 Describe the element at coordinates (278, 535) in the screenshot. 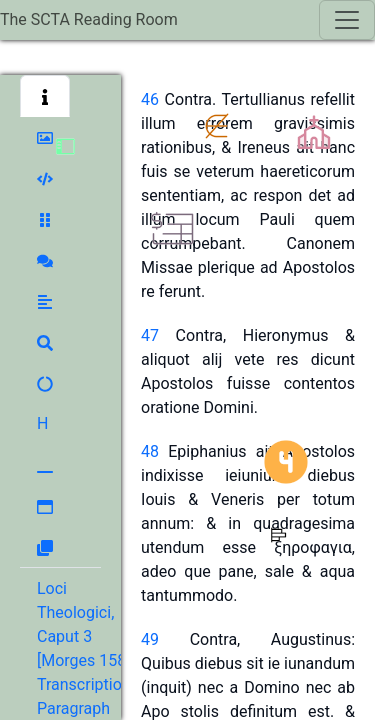

I see `view horizontal bar chart data` at that location.